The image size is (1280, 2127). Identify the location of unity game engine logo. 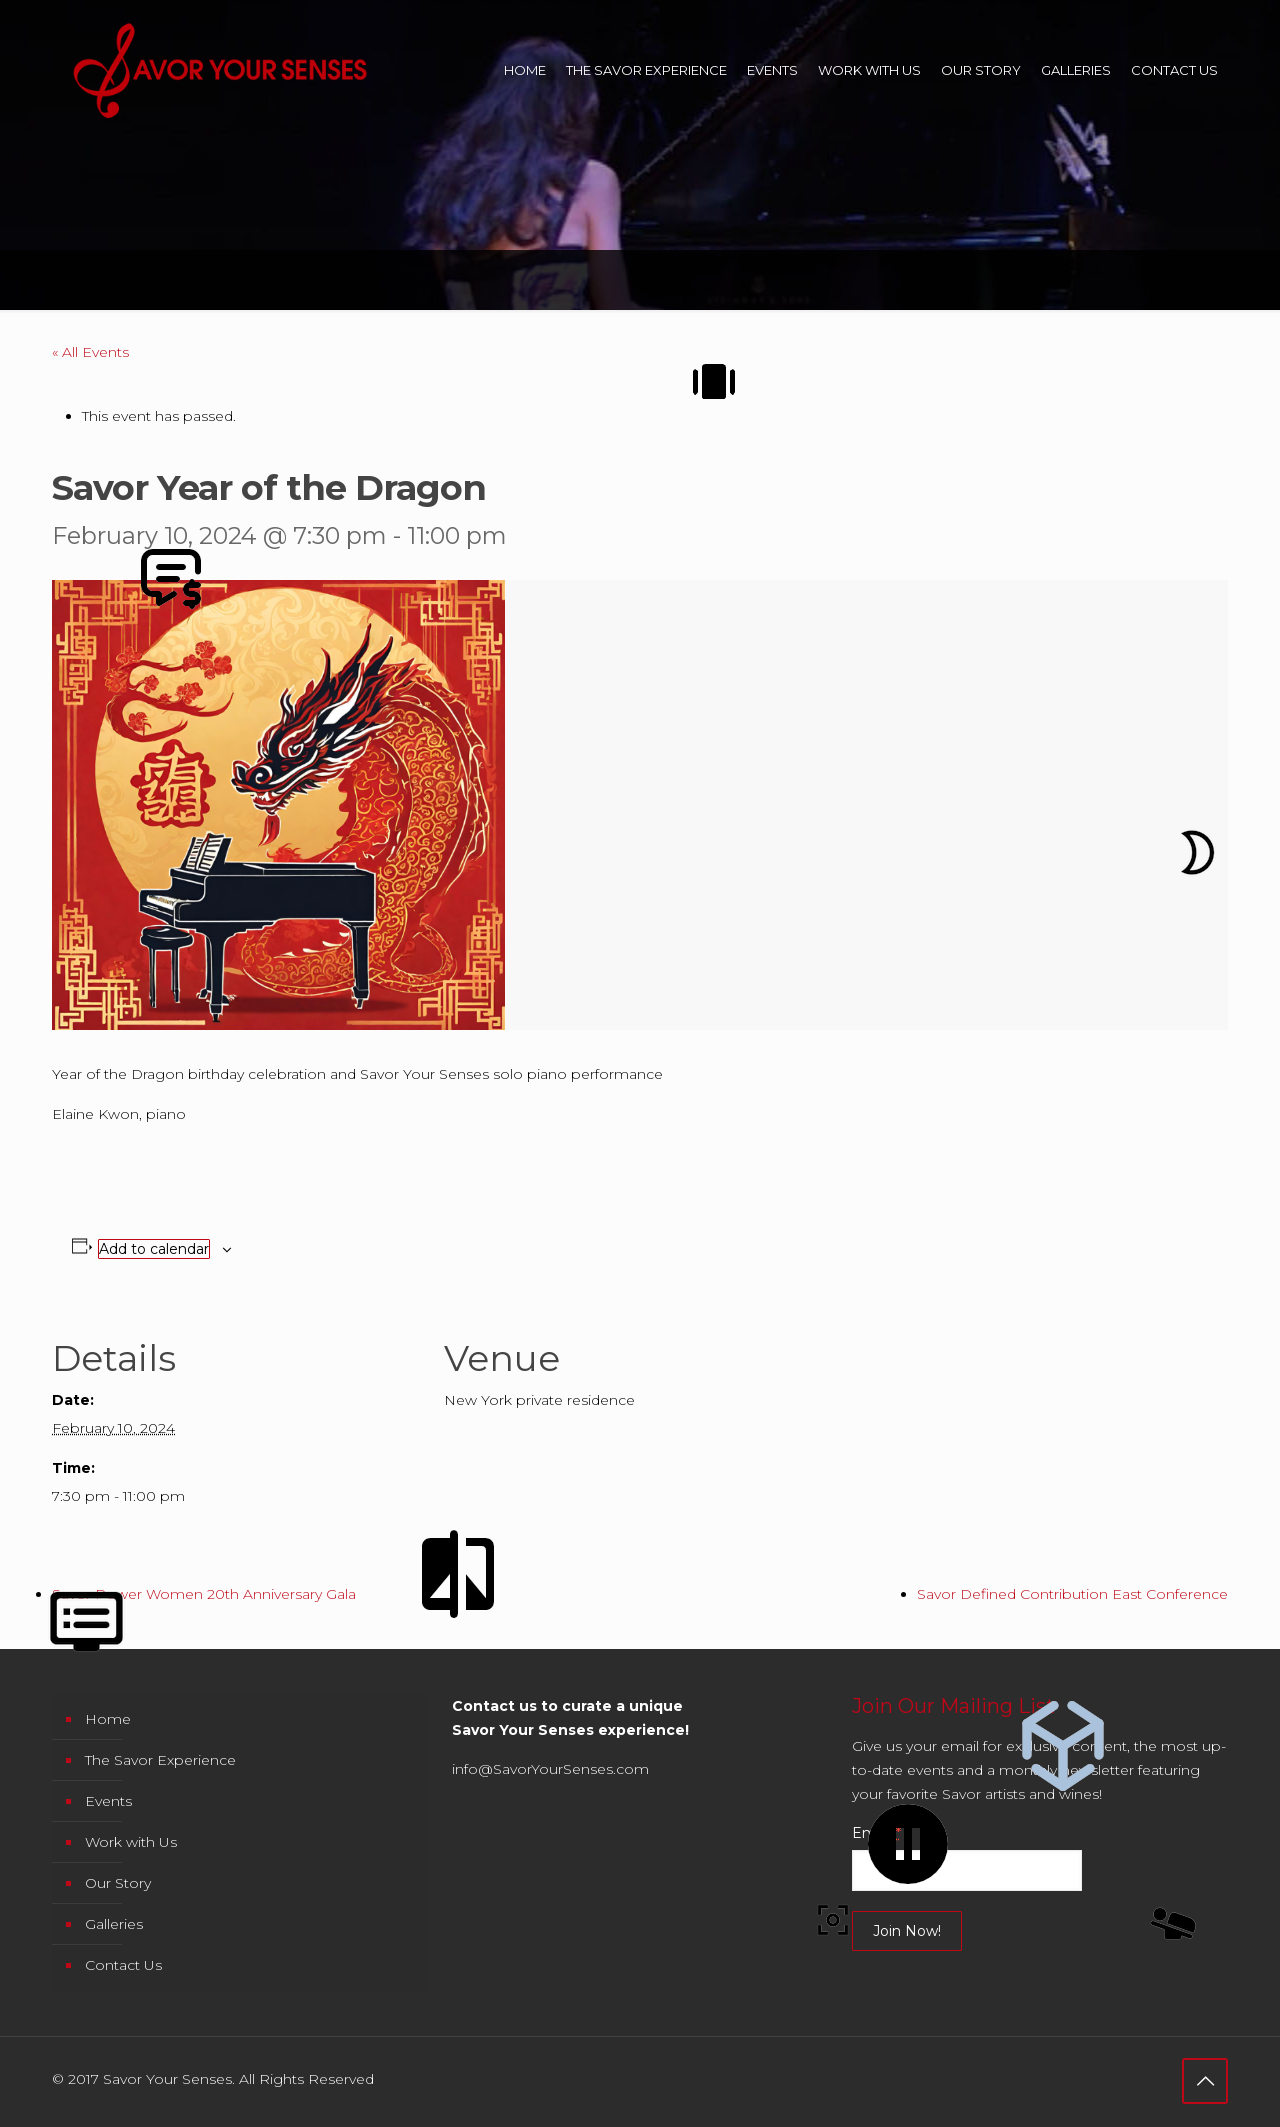
(1063, 1746).